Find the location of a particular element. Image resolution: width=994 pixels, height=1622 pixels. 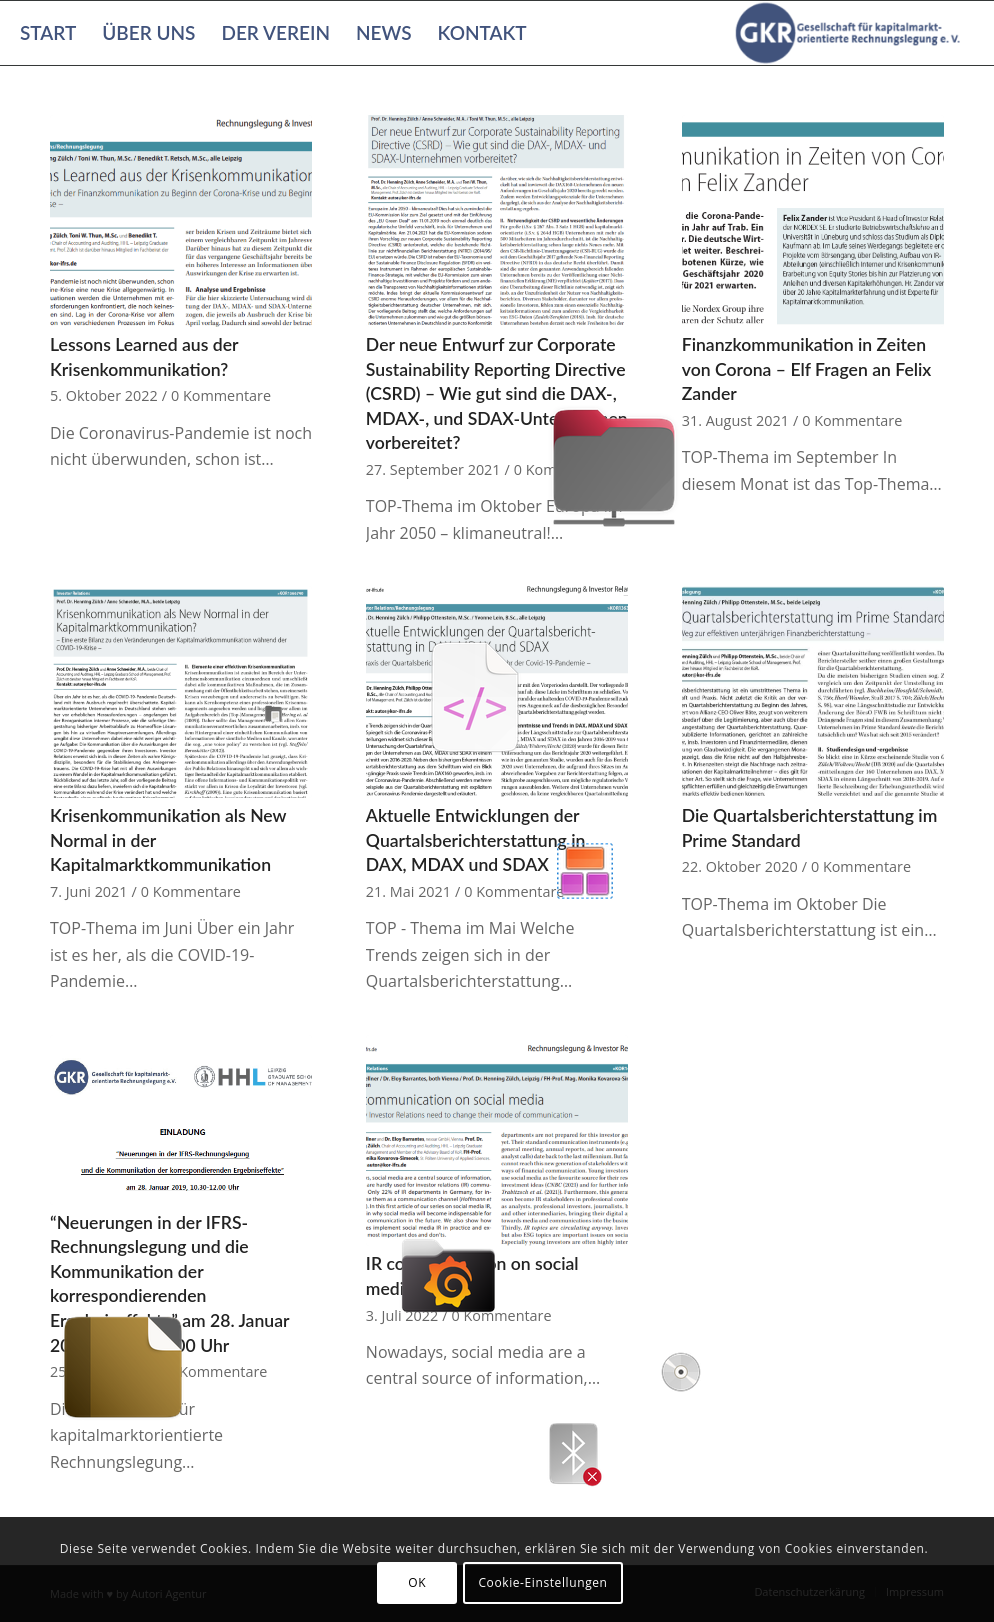

indicates a CD-ROM drive or optical disc device is located at coordinates (681, 1372).